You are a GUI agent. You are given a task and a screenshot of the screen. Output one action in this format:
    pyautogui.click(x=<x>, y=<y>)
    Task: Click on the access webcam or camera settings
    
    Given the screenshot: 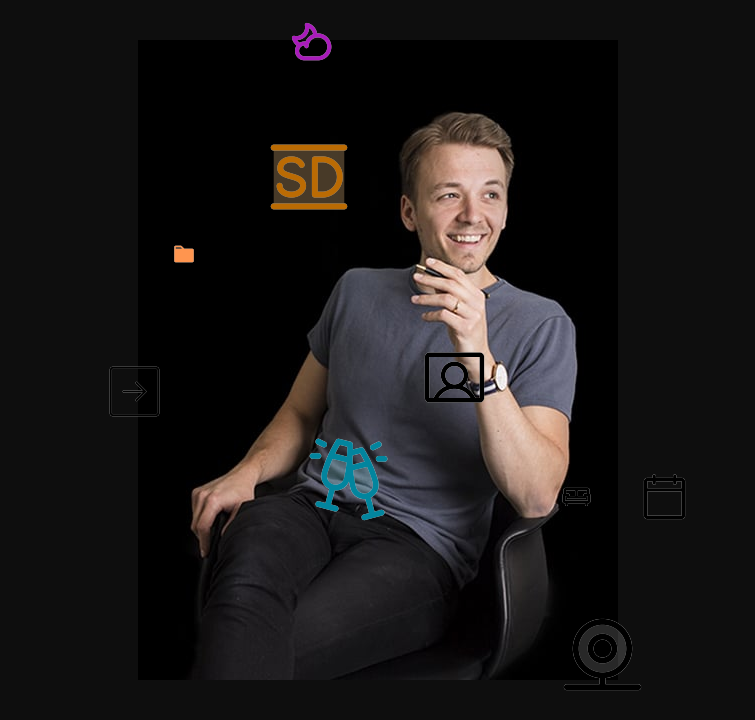 What is the action you would take?
    pyautogui.click(x=602, y=657)
    